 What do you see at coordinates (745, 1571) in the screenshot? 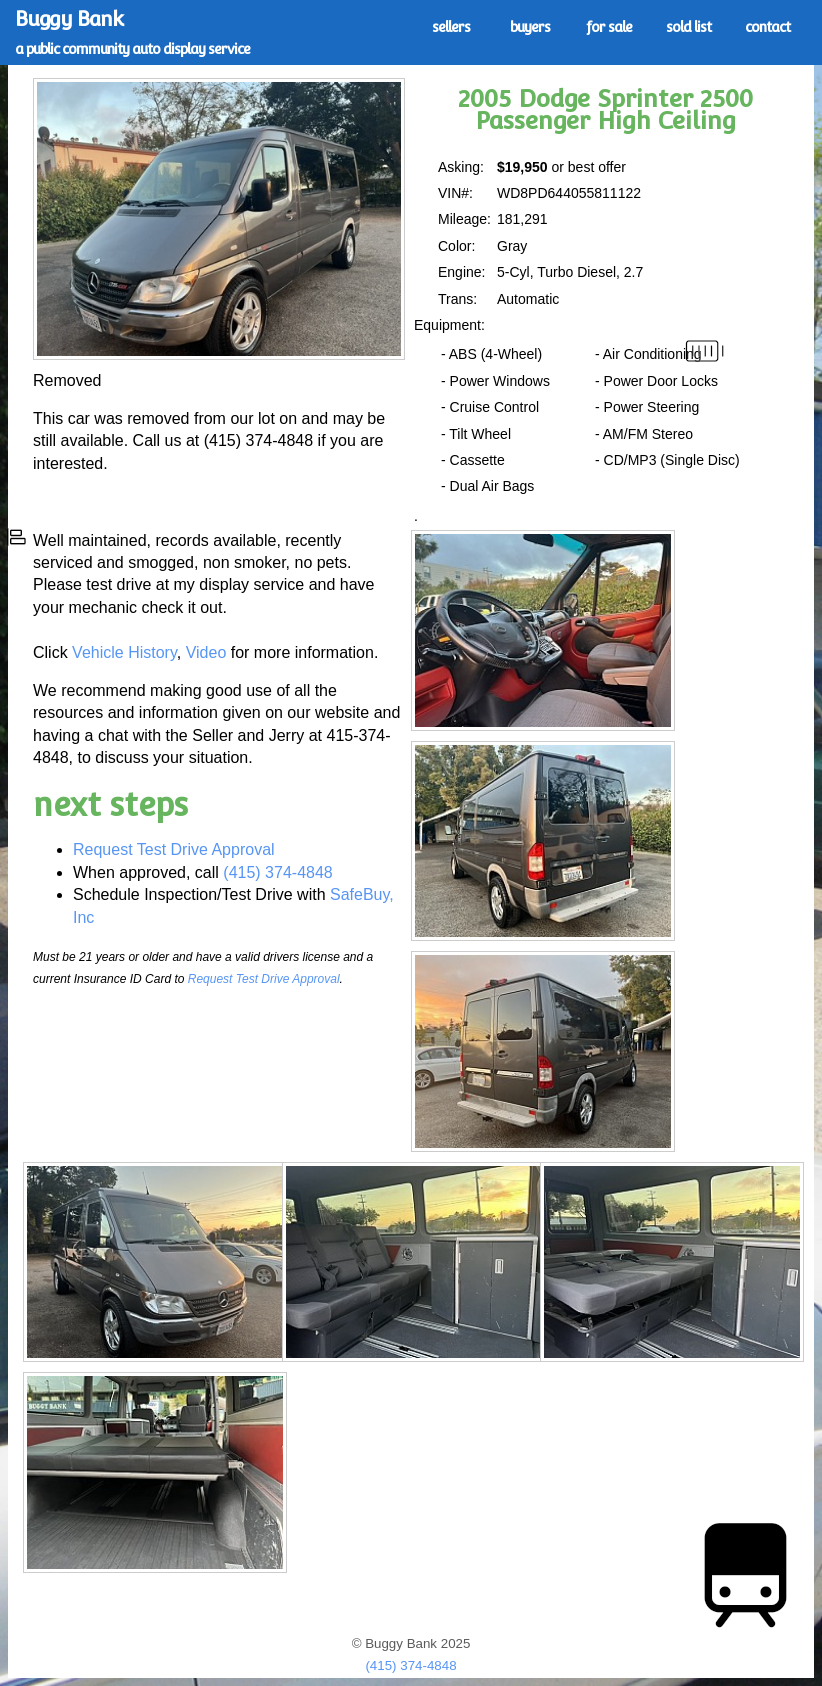
I see `access train schedules or rail services` at bounding box center [745, 1571].